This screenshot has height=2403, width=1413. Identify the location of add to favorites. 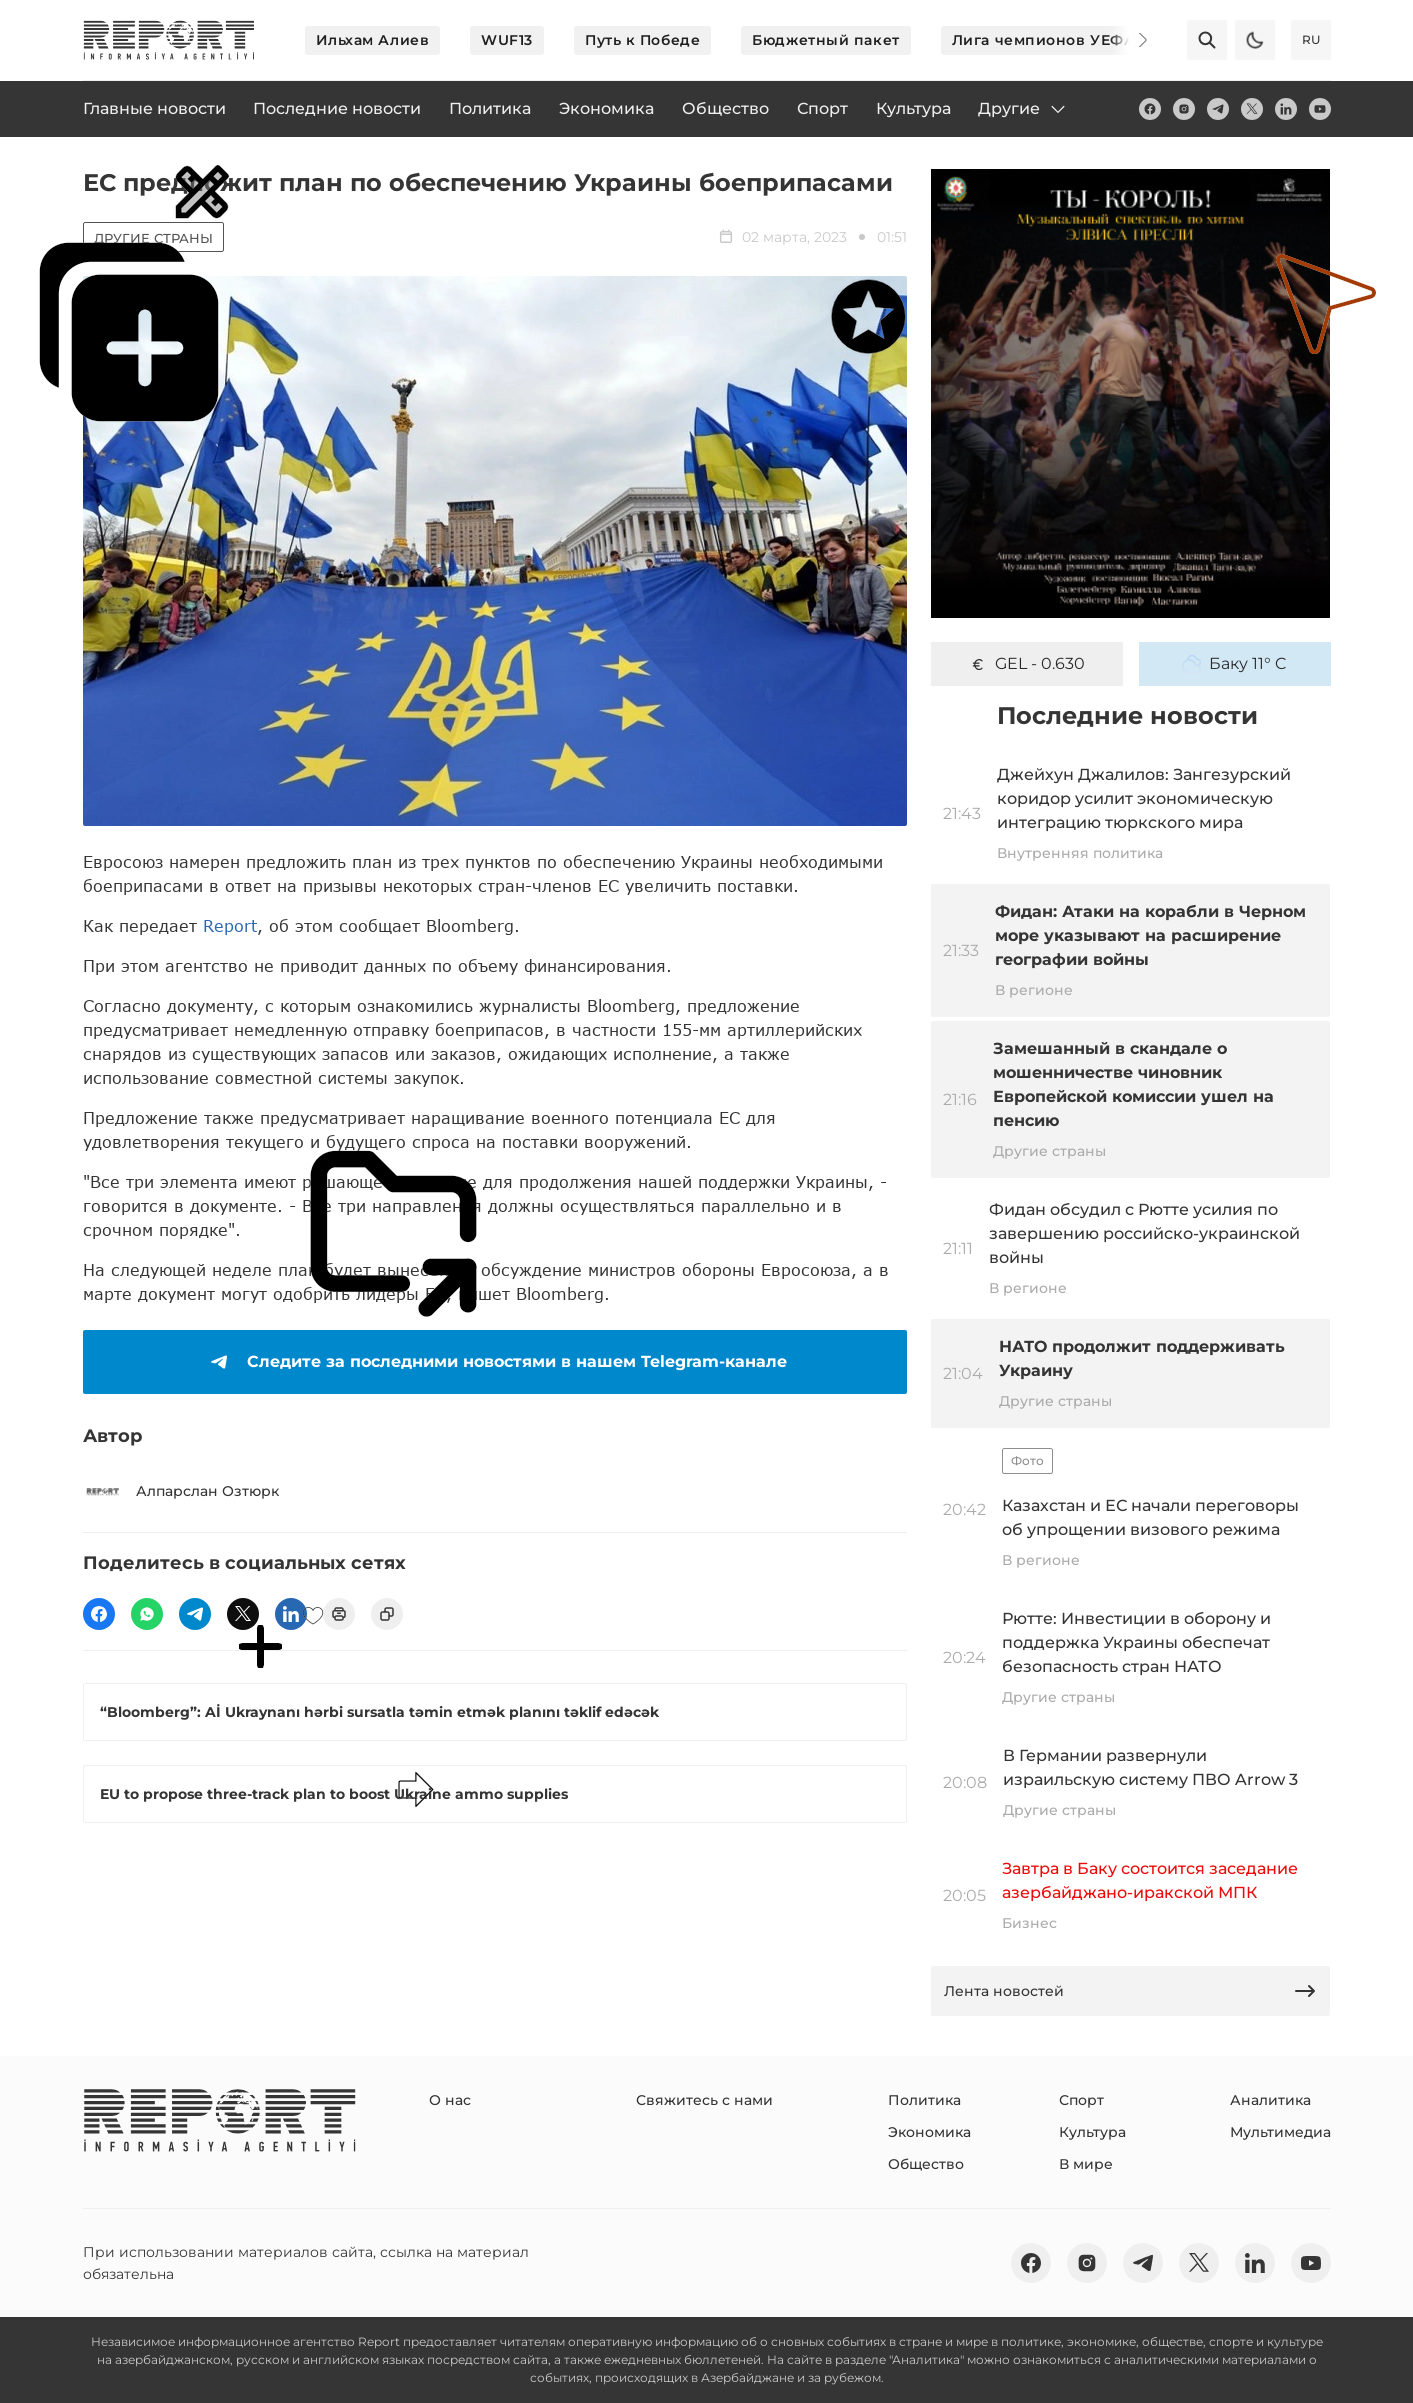
(313, 1615).